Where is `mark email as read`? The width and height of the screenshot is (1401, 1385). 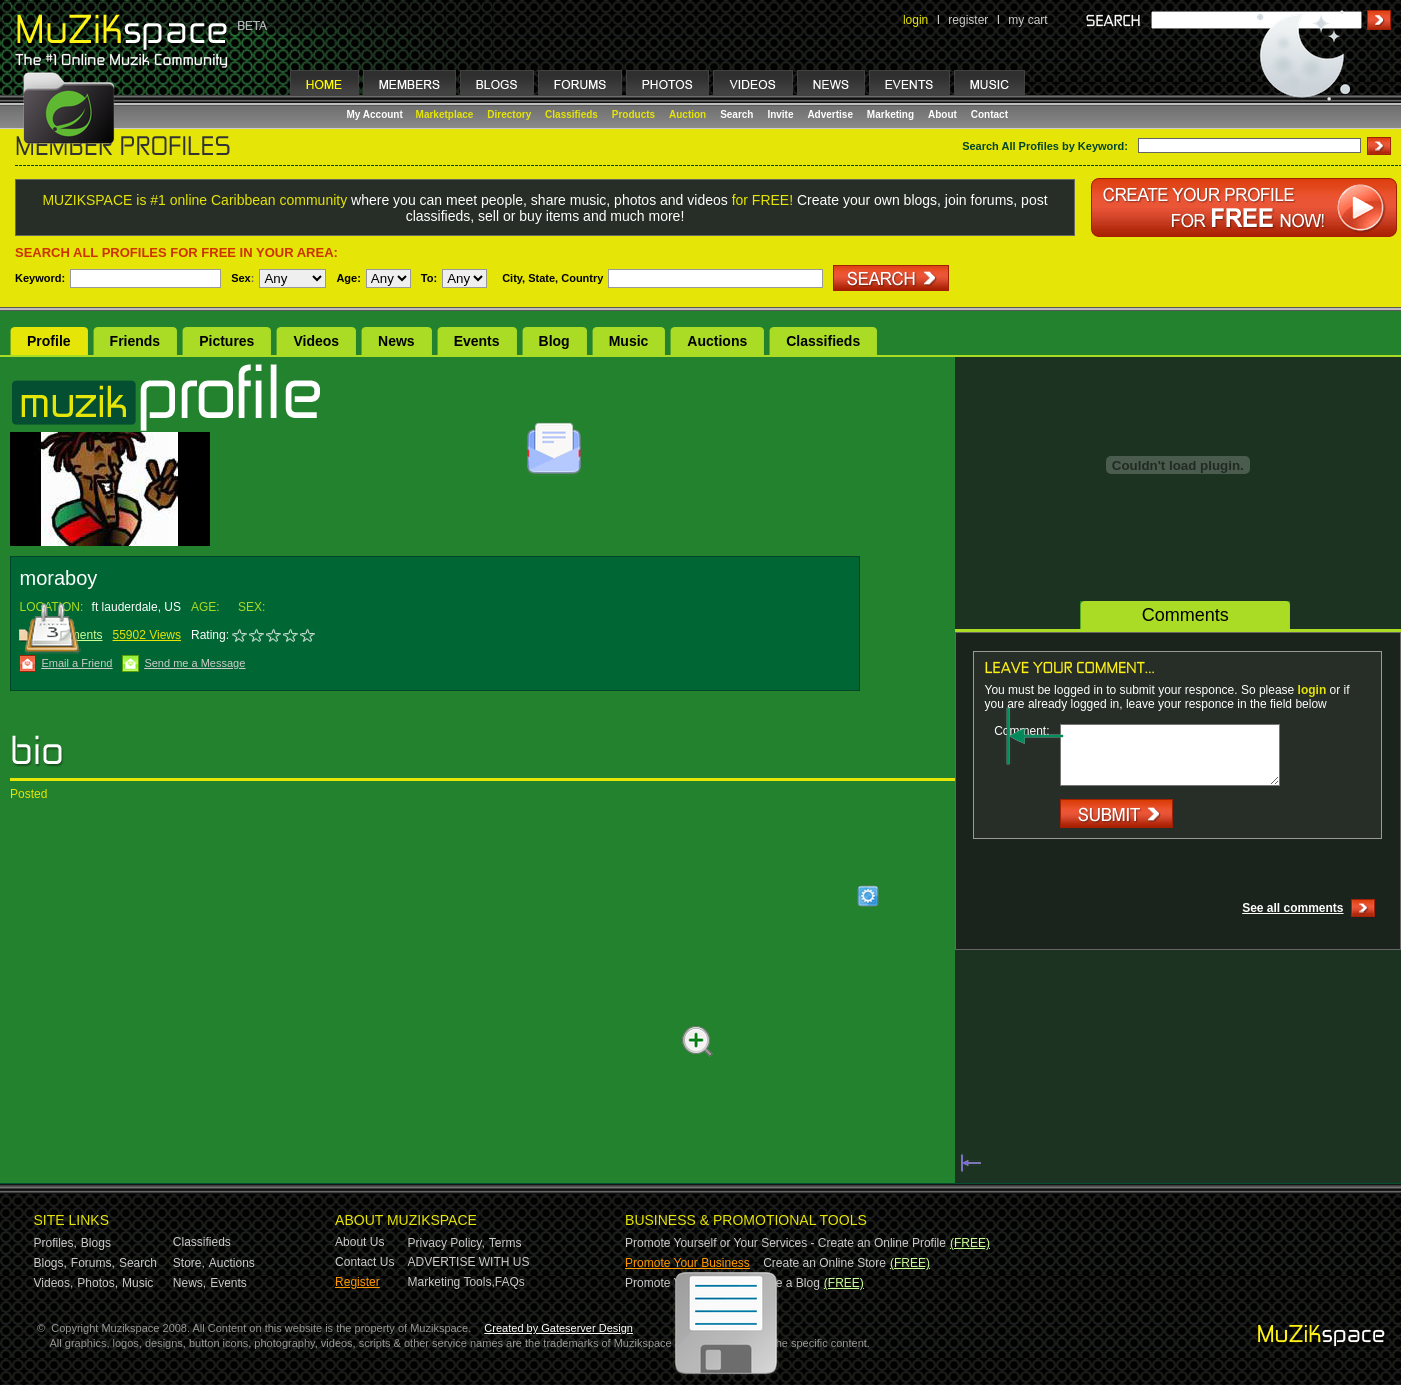
mark email as read is located at coordinates (554, 449).